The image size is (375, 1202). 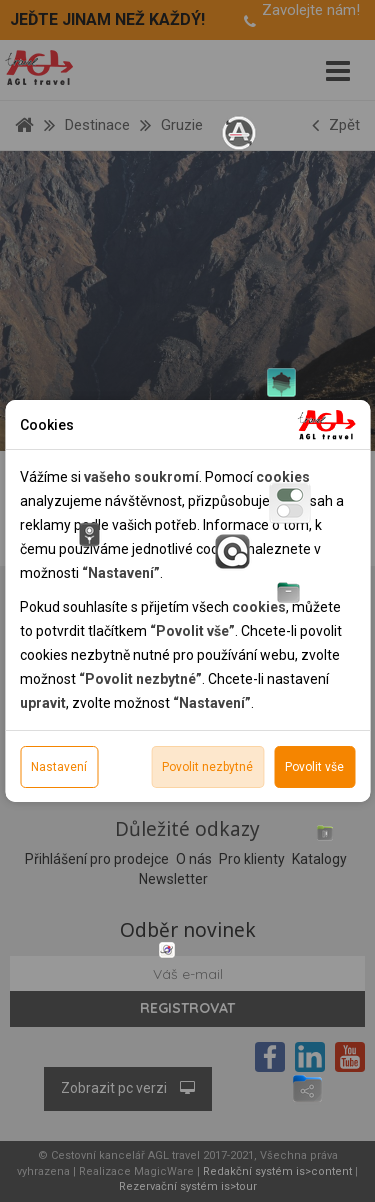 What do you see at coordinates (325, 833) in the screenshot?
I see `open templates folder` at bounding box center [325, 833].